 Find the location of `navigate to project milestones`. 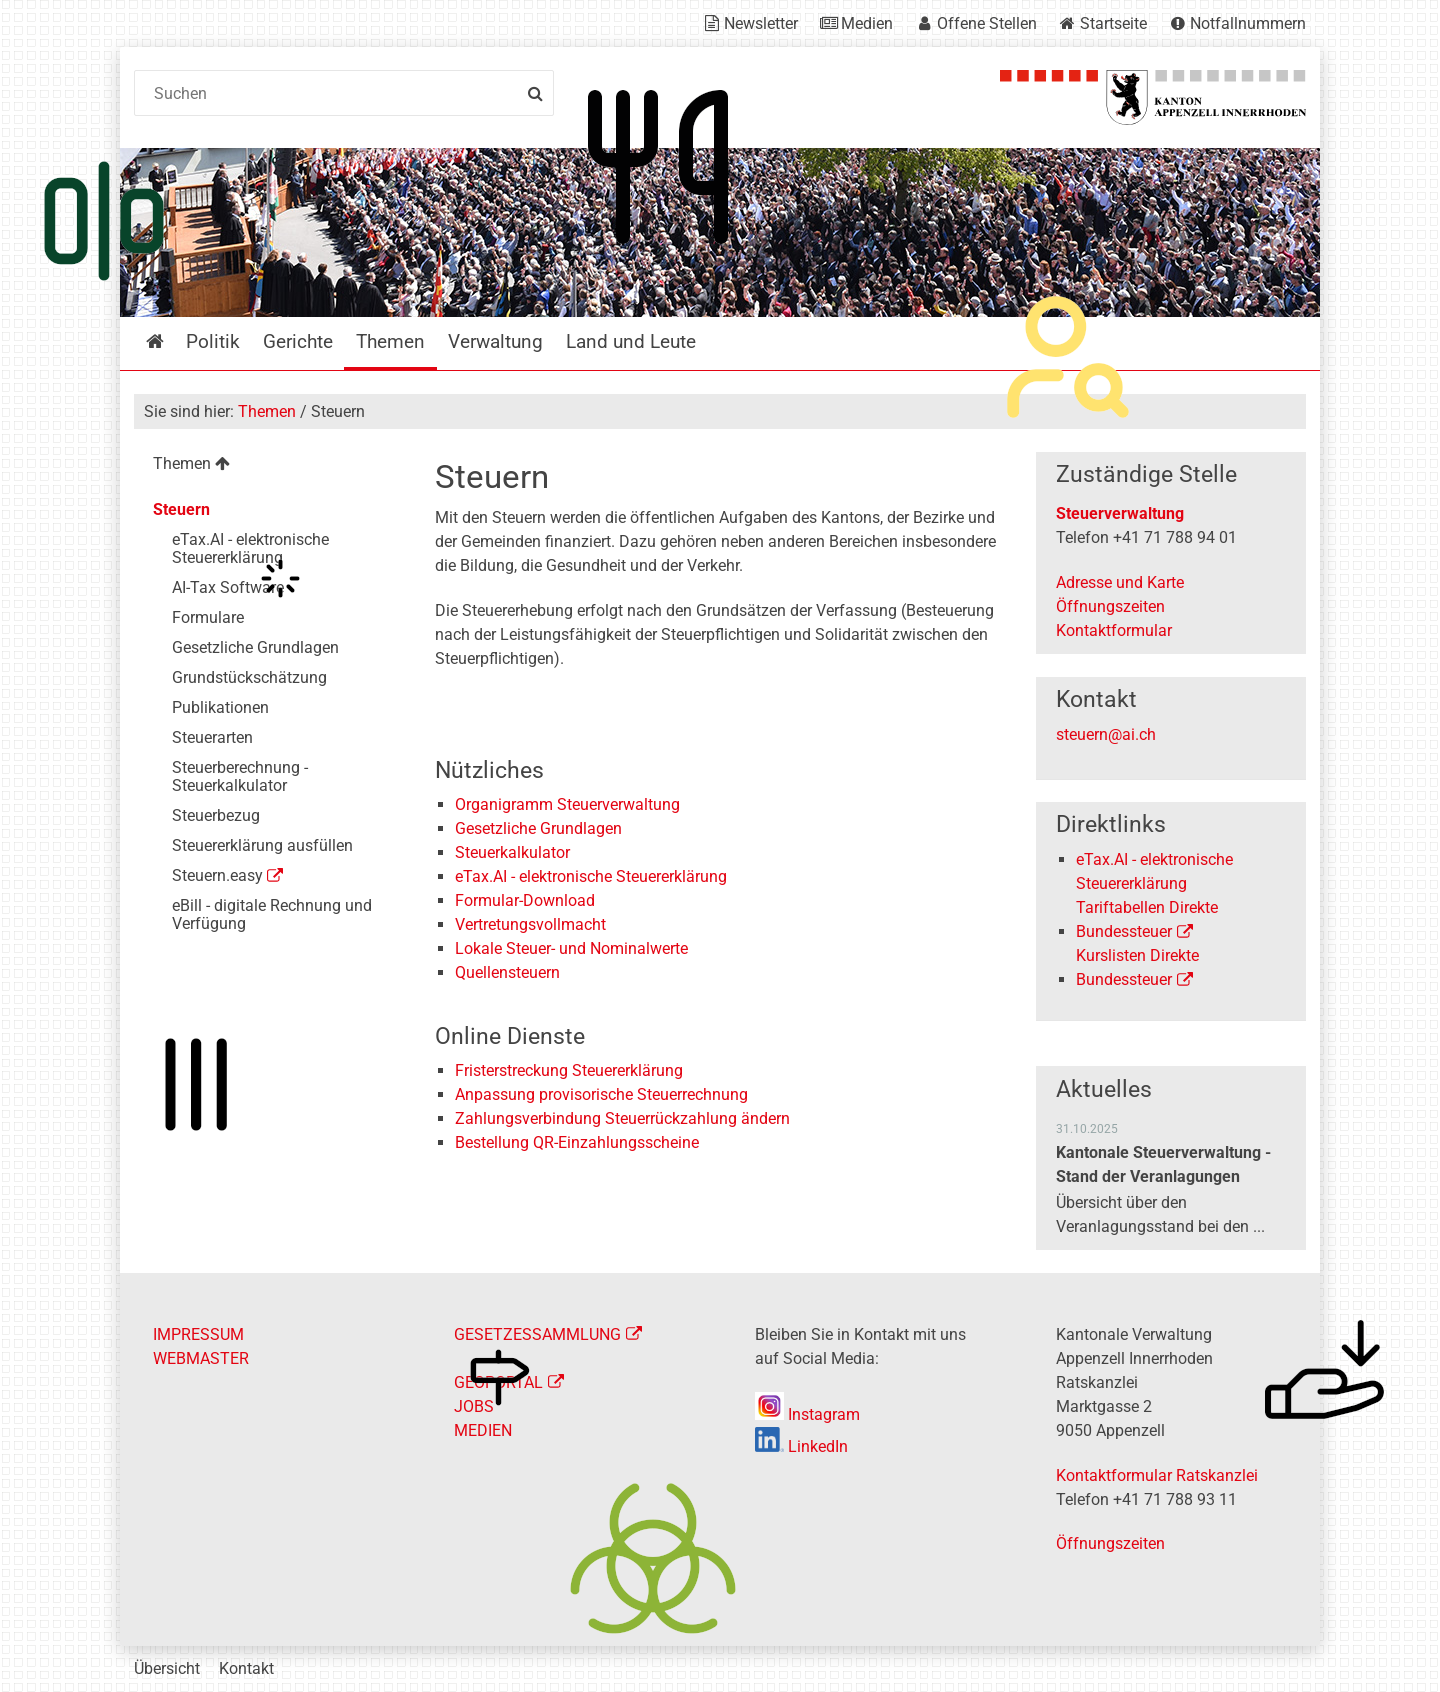

navigate to project milestones is located at coordinates (498, 1377).